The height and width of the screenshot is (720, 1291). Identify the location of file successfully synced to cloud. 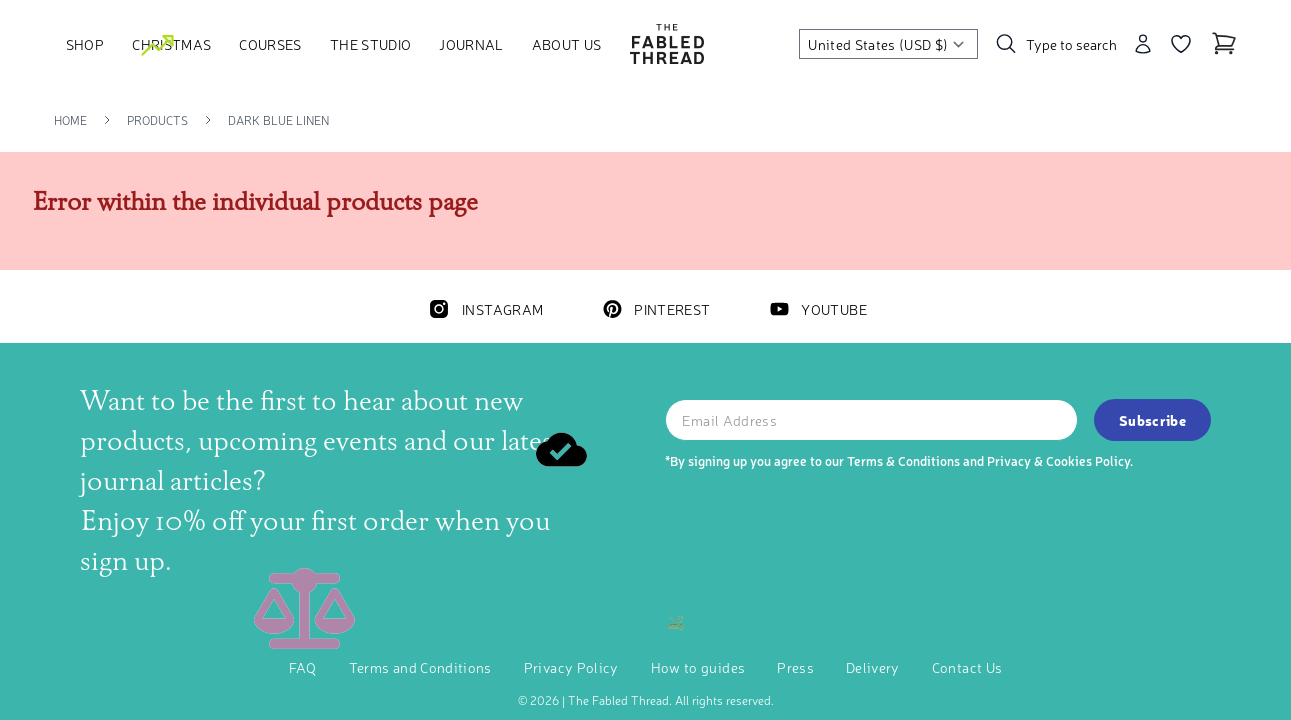
(561, 449).